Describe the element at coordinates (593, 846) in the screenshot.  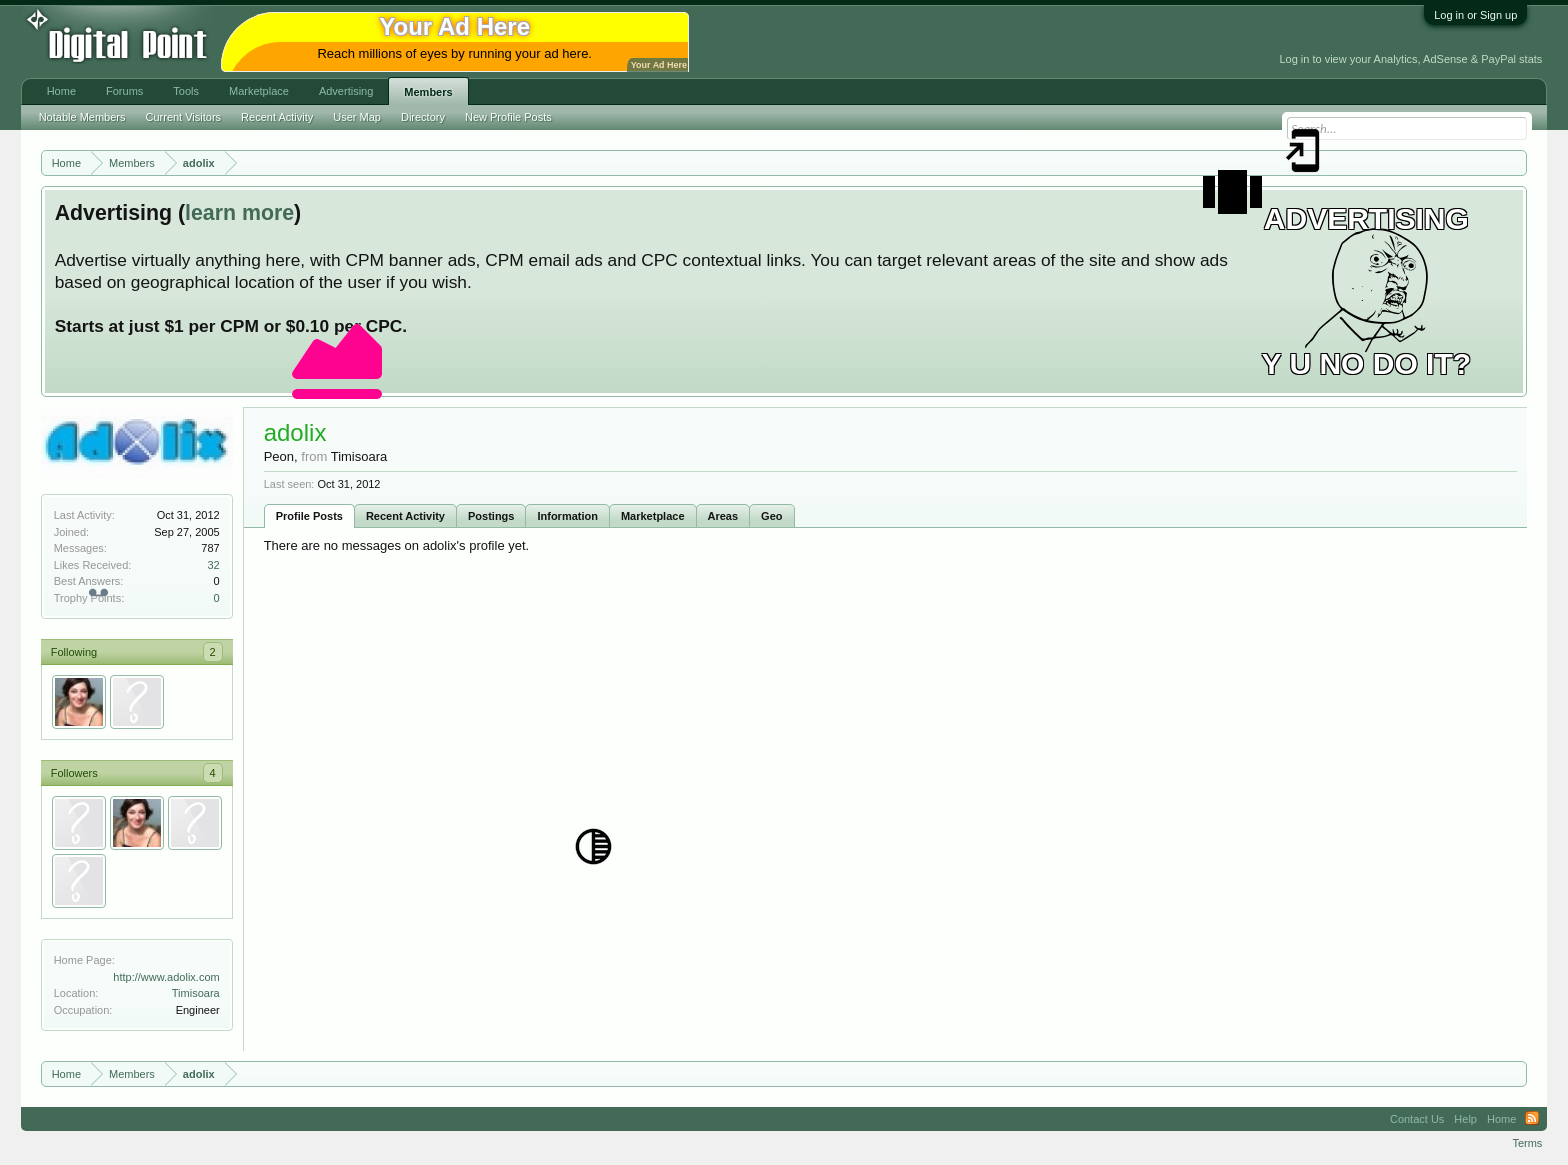
I see `adjust image contrast settings` at that location.